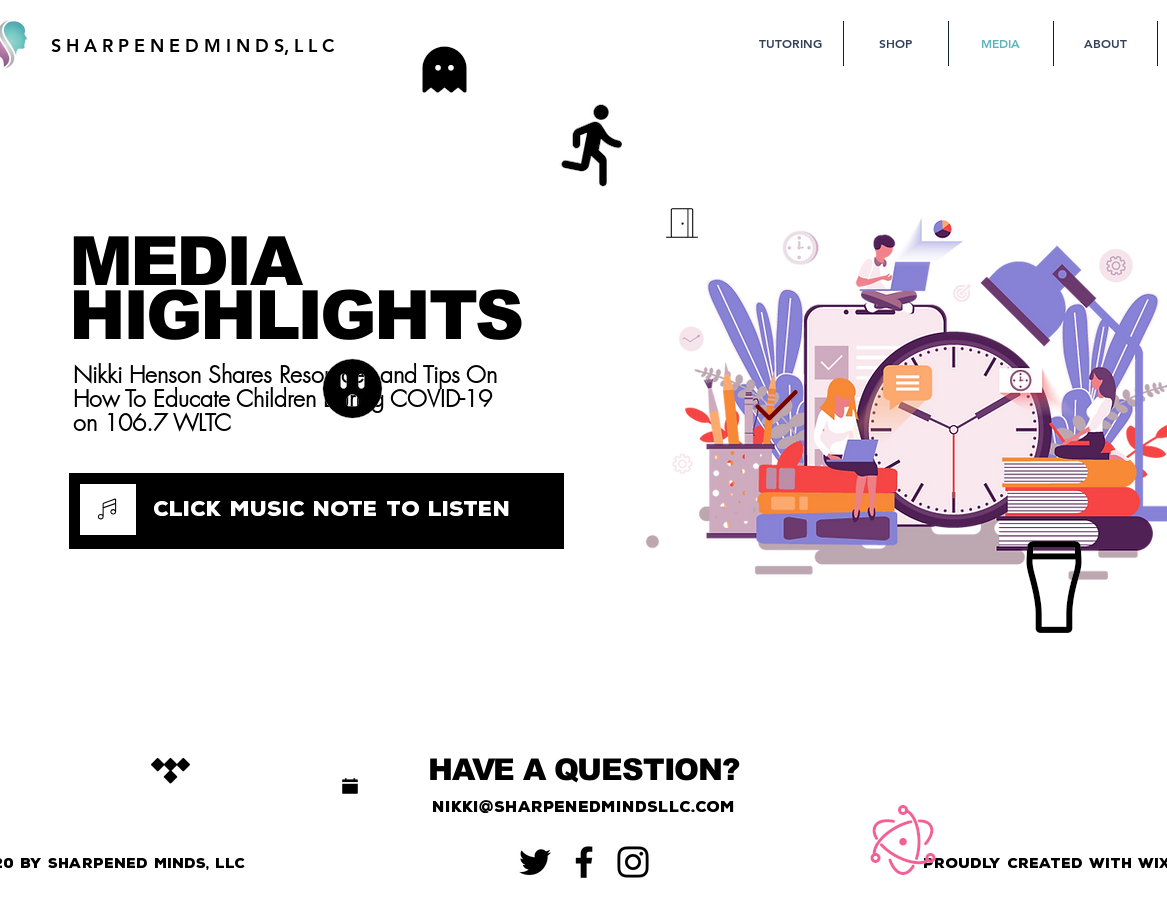 The height and width of the screenshot is (910, 1167). Describe the element at coordinates (444, 70) in the screenshot. I see `toggle ghost mode or invisible status` at that location.